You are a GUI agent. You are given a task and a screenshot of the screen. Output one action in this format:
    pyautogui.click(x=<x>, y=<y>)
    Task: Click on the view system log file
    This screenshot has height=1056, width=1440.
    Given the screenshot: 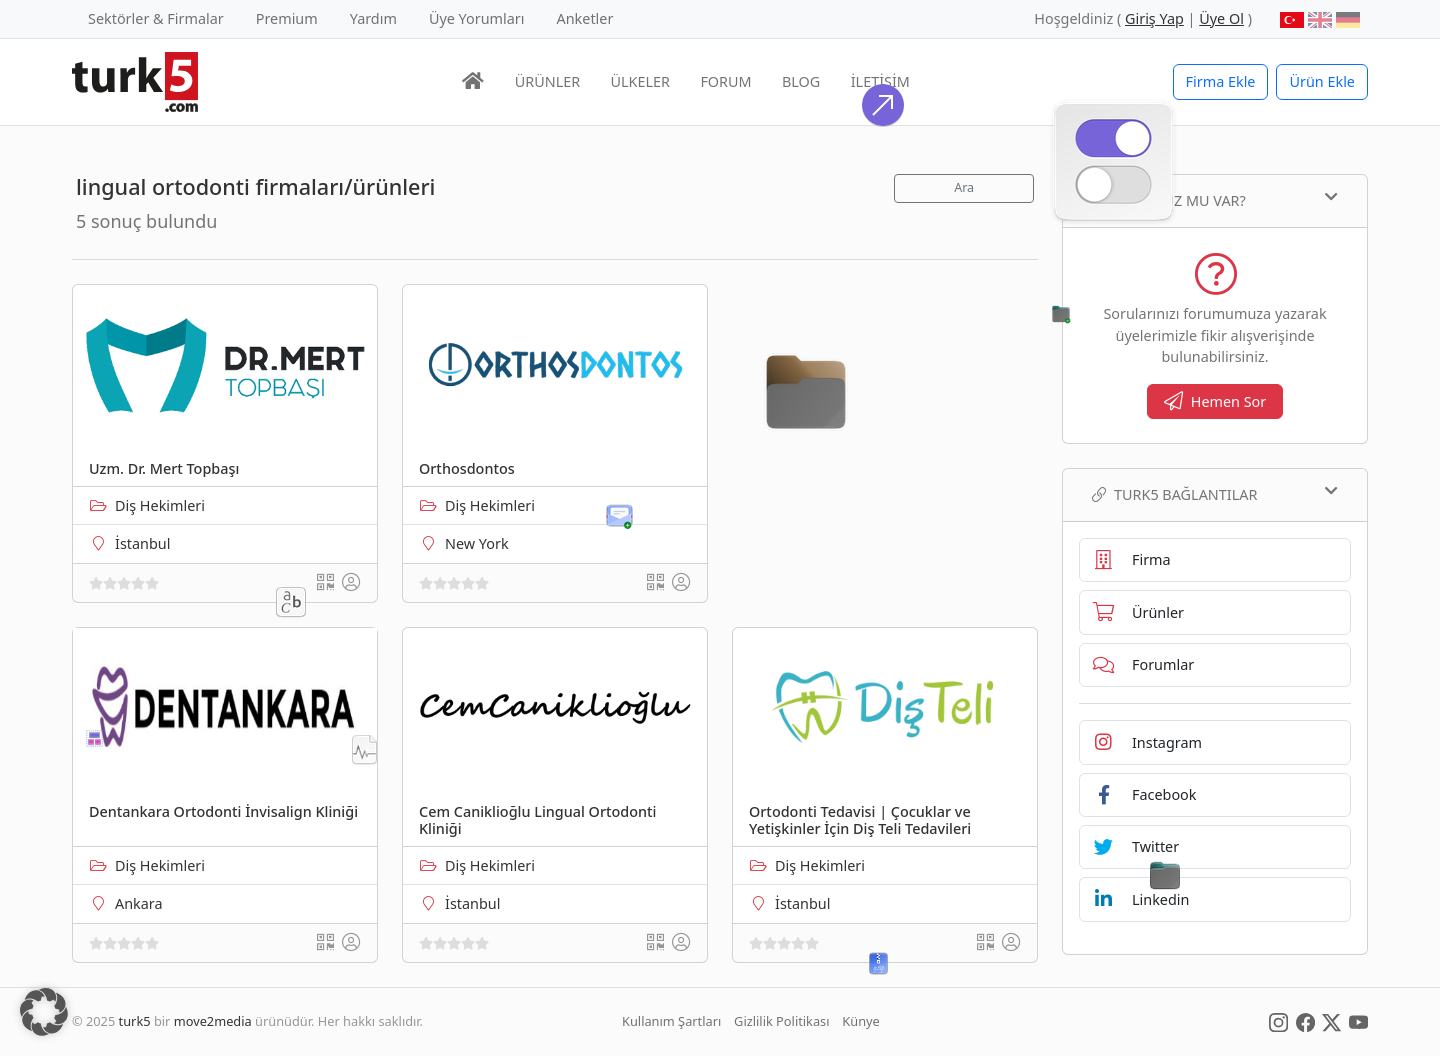 What is the action you would take?
    pyautogui.click(x=364, y=749)
    